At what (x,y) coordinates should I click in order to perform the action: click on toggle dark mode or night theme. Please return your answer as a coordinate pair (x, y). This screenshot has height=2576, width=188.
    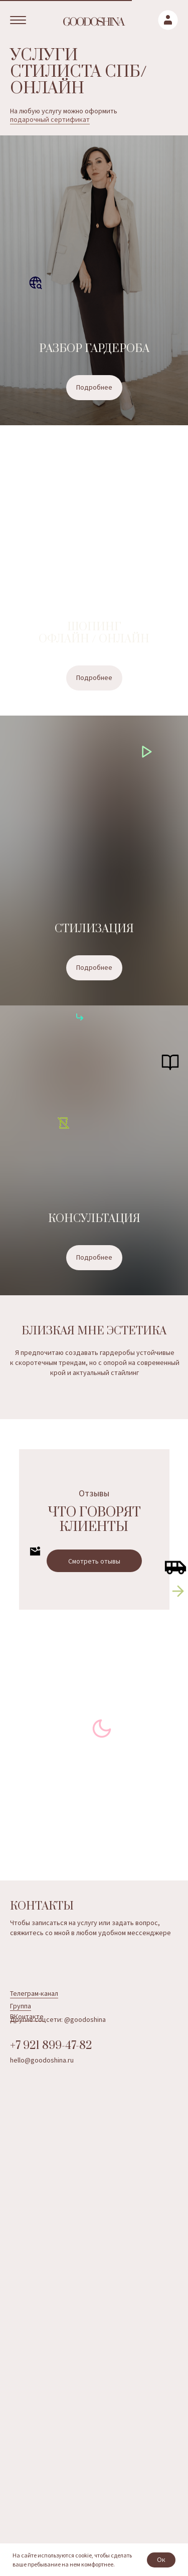
    Looking at the image, I should click on (102, 1729).